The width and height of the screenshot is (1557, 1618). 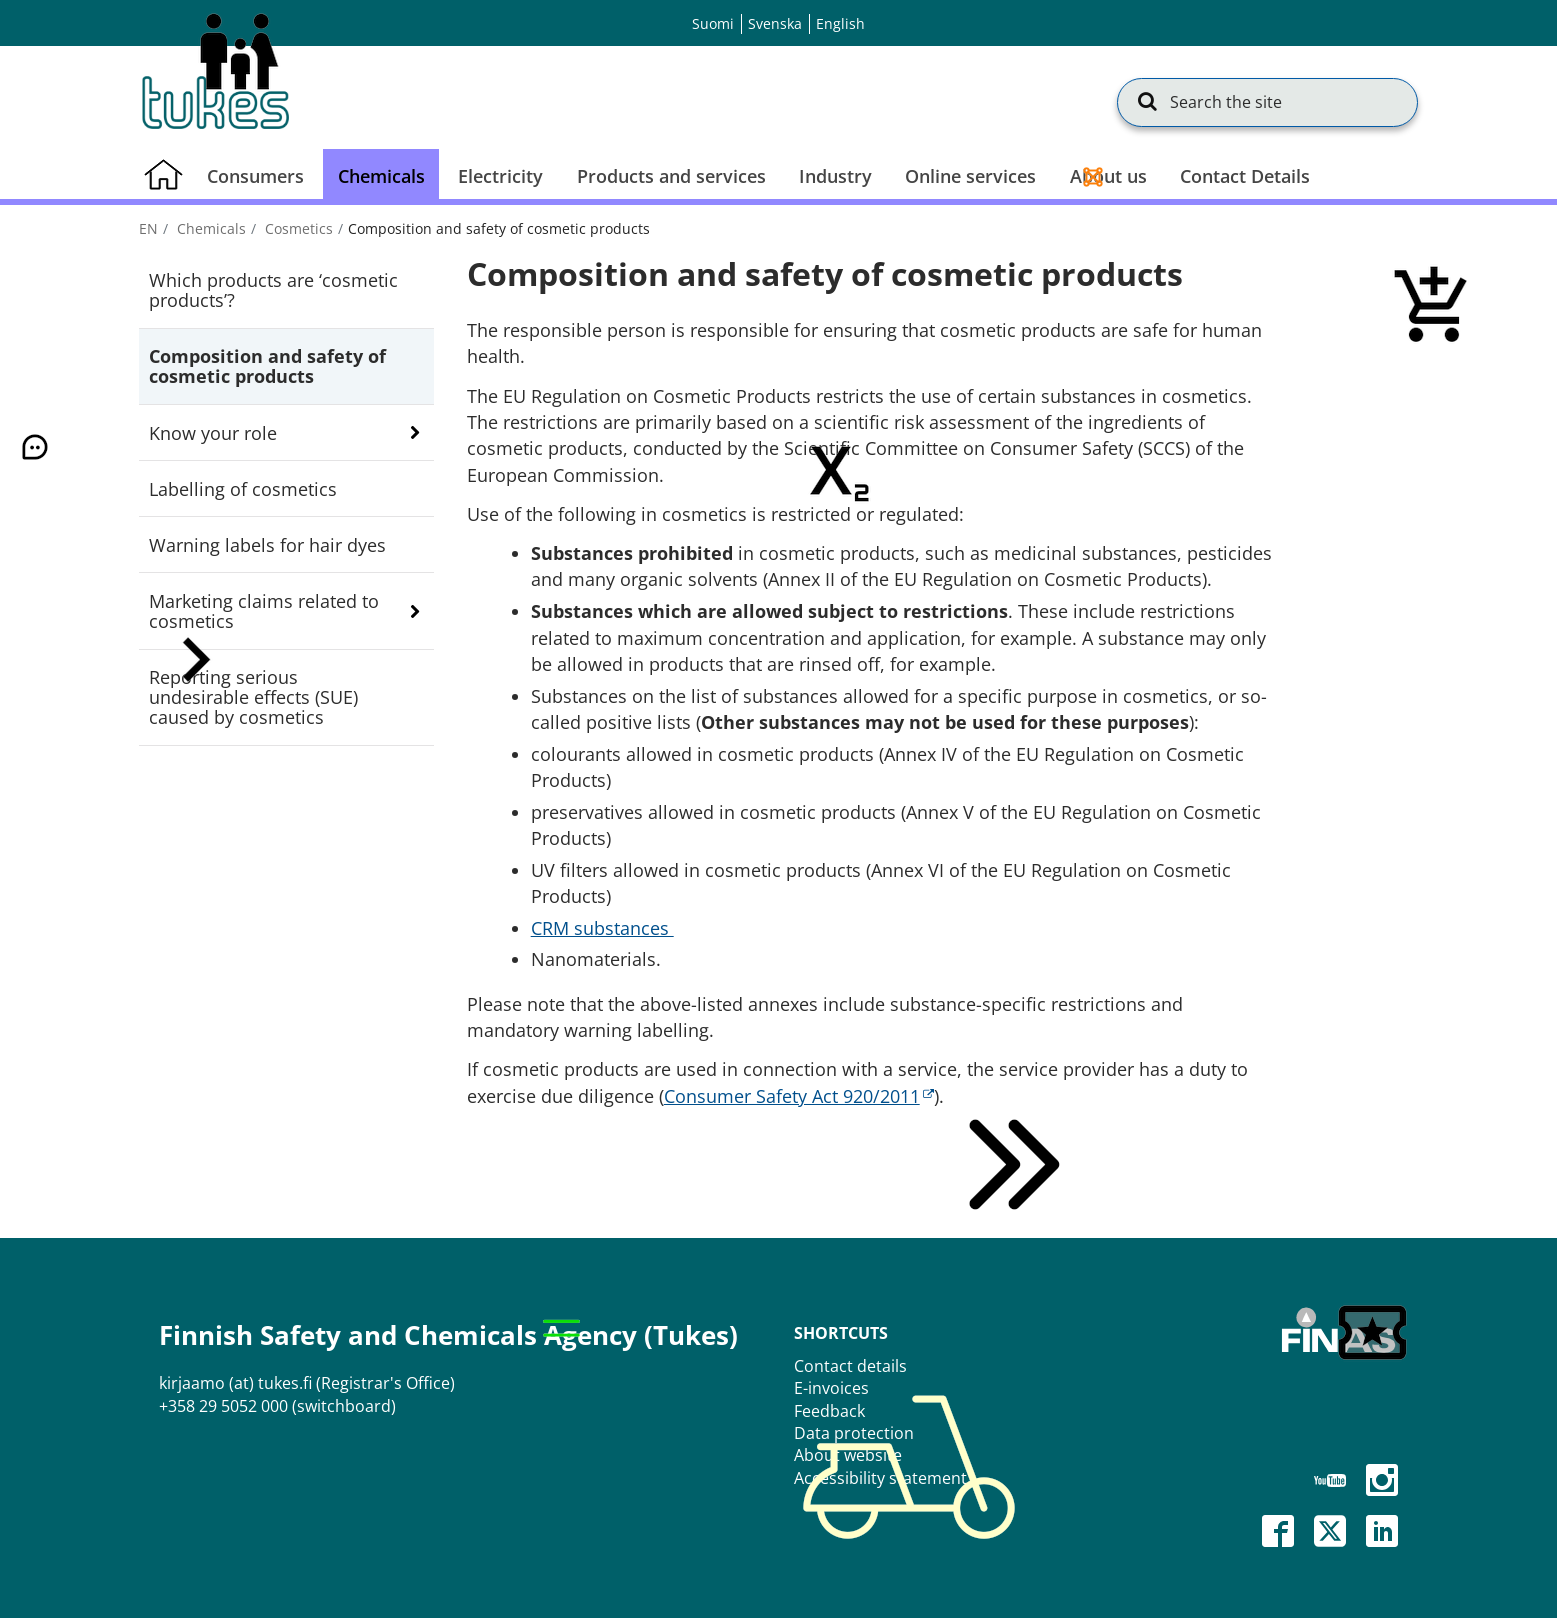 I want to click on format text as subscript, so click(x=831, y=474).